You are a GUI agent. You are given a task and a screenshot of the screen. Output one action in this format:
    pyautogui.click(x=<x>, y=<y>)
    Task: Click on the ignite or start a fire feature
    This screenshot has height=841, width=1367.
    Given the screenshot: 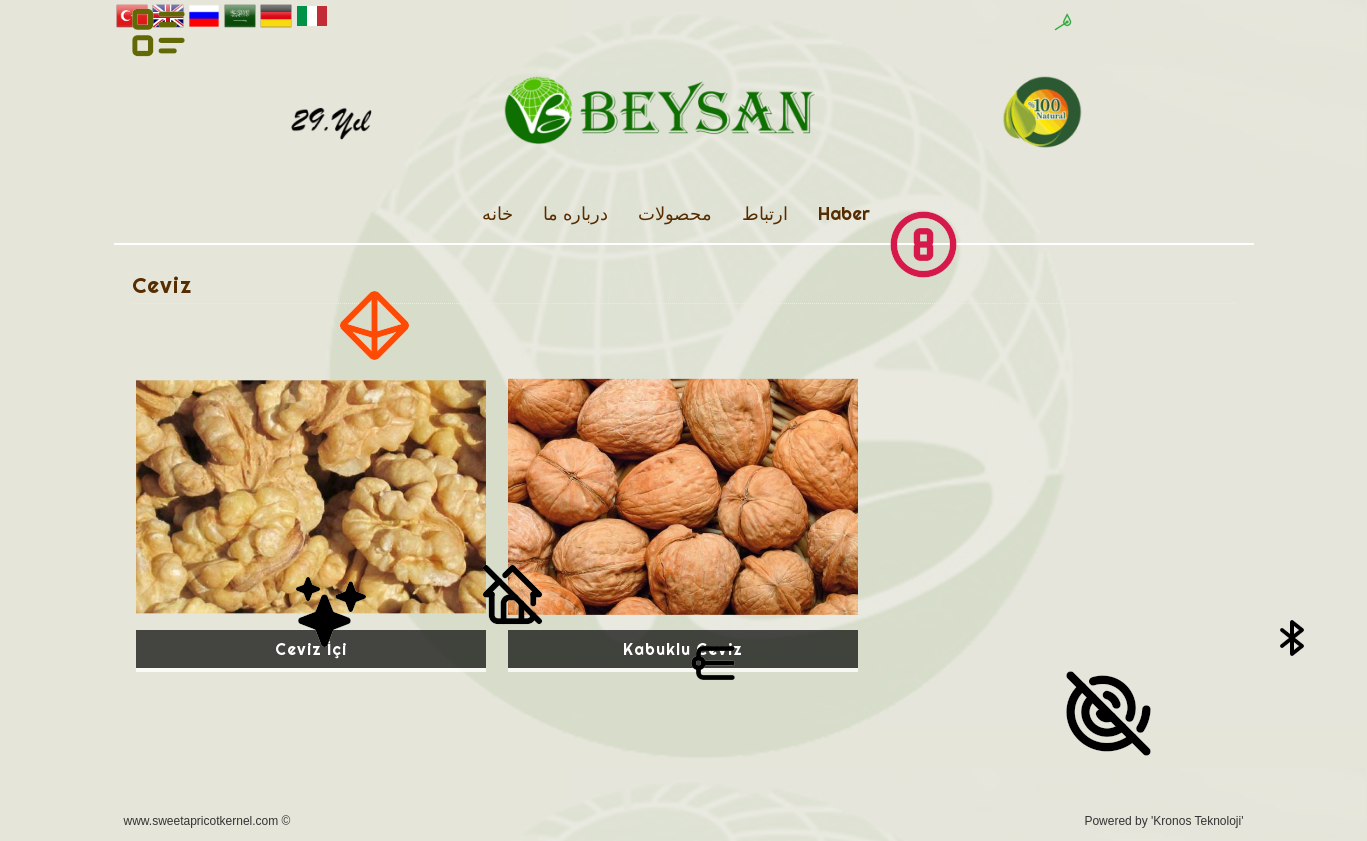 What is the action you would take?
    pyautogui.click(x=1063, y=22)
    